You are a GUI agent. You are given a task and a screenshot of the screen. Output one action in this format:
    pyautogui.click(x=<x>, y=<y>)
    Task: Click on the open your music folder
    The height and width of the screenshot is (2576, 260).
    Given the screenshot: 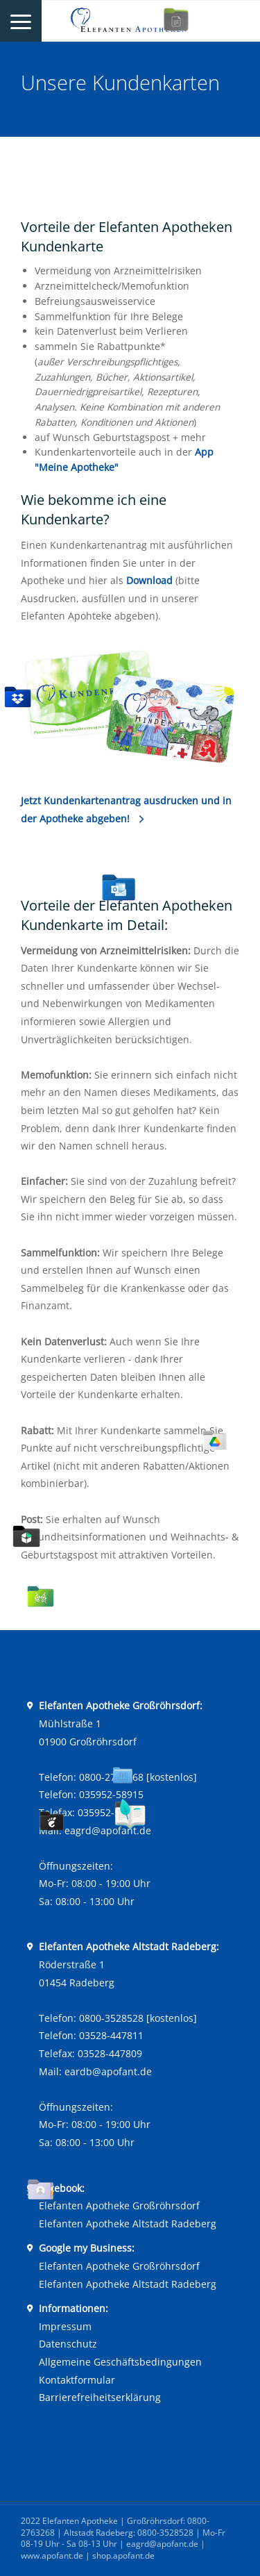 What is the action you would take?
    pyautogui.click(x=123, y=1775)
    